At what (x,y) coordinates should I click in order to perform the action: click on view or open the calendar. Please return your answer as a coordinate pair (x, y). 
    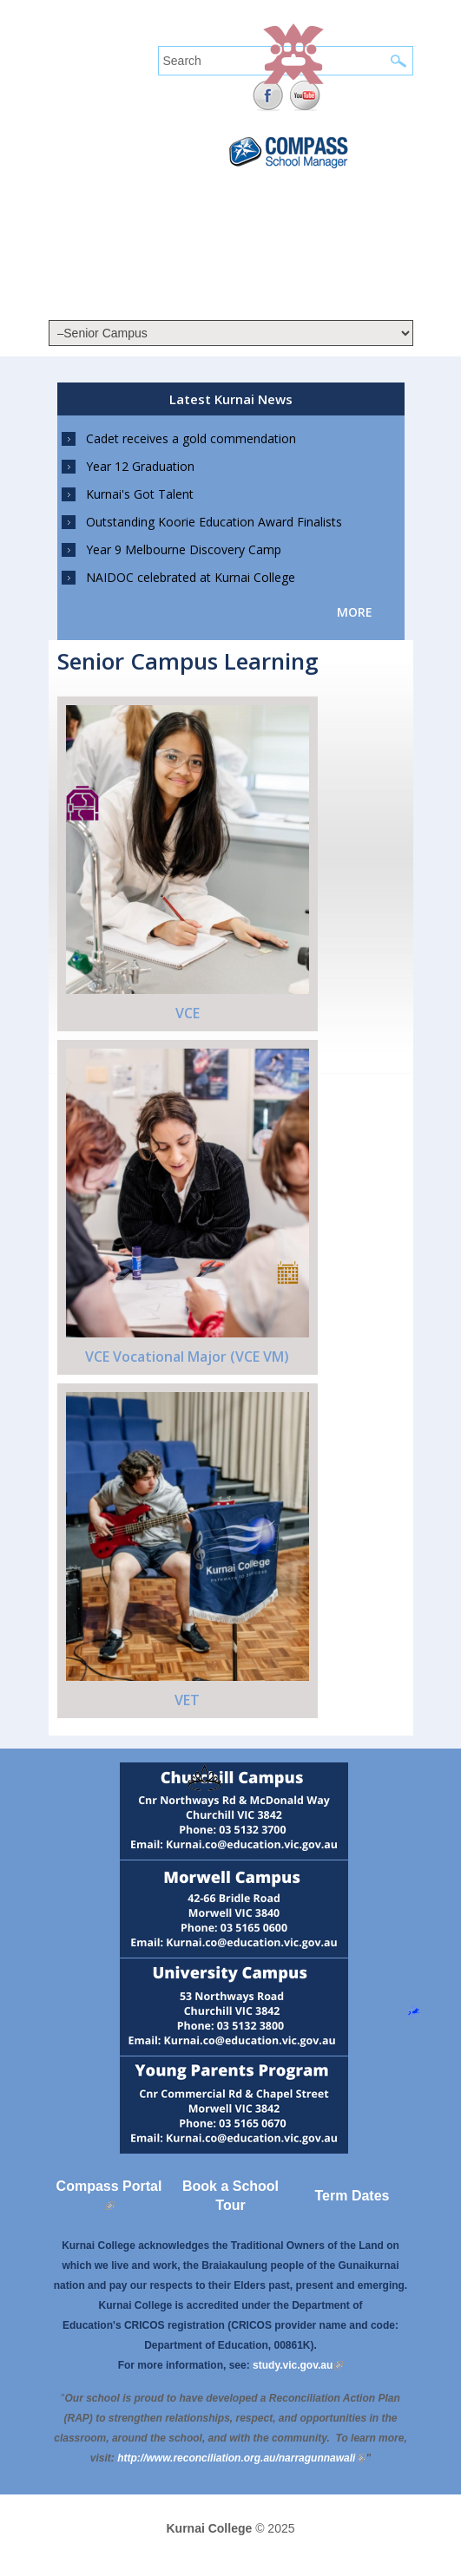
    Looking at the image, I should click on (287, 1273).